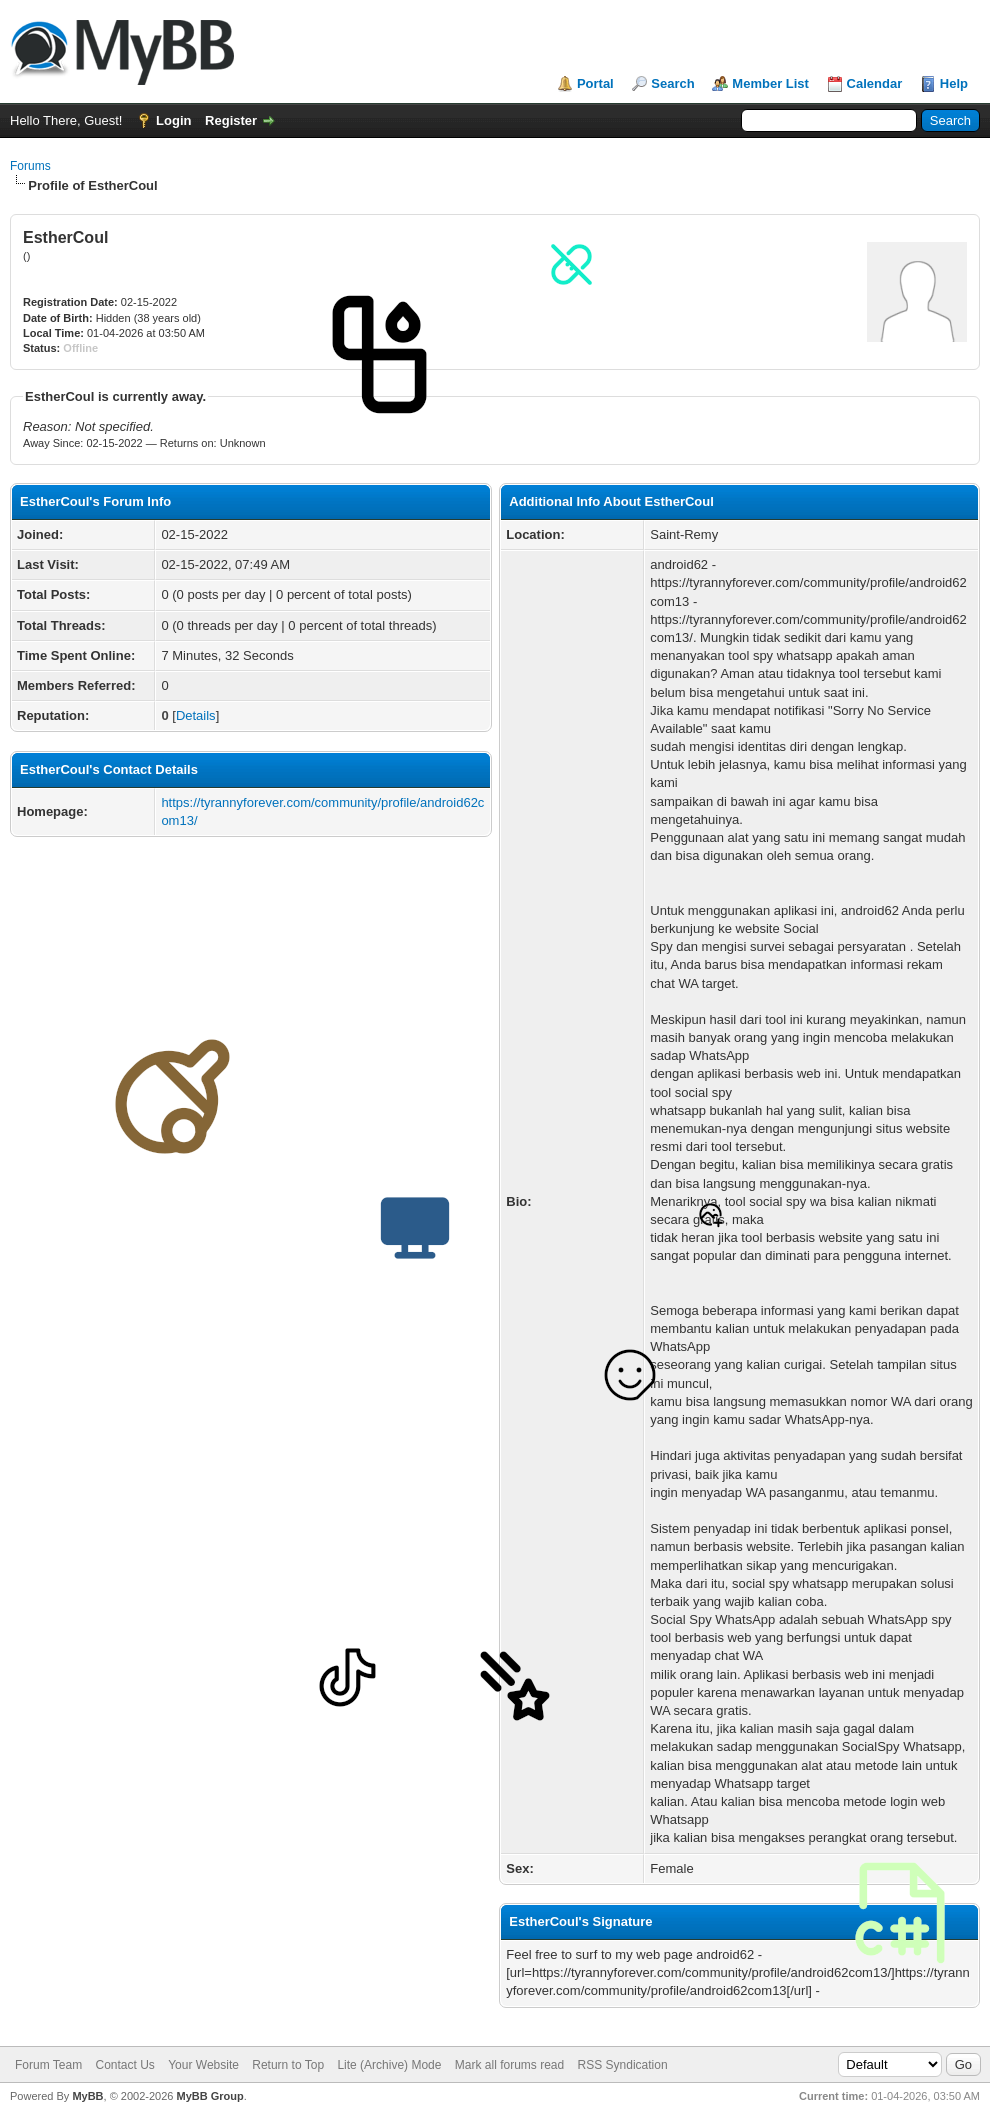  I want to click on add a sticker to your message, so click(630, 1375).